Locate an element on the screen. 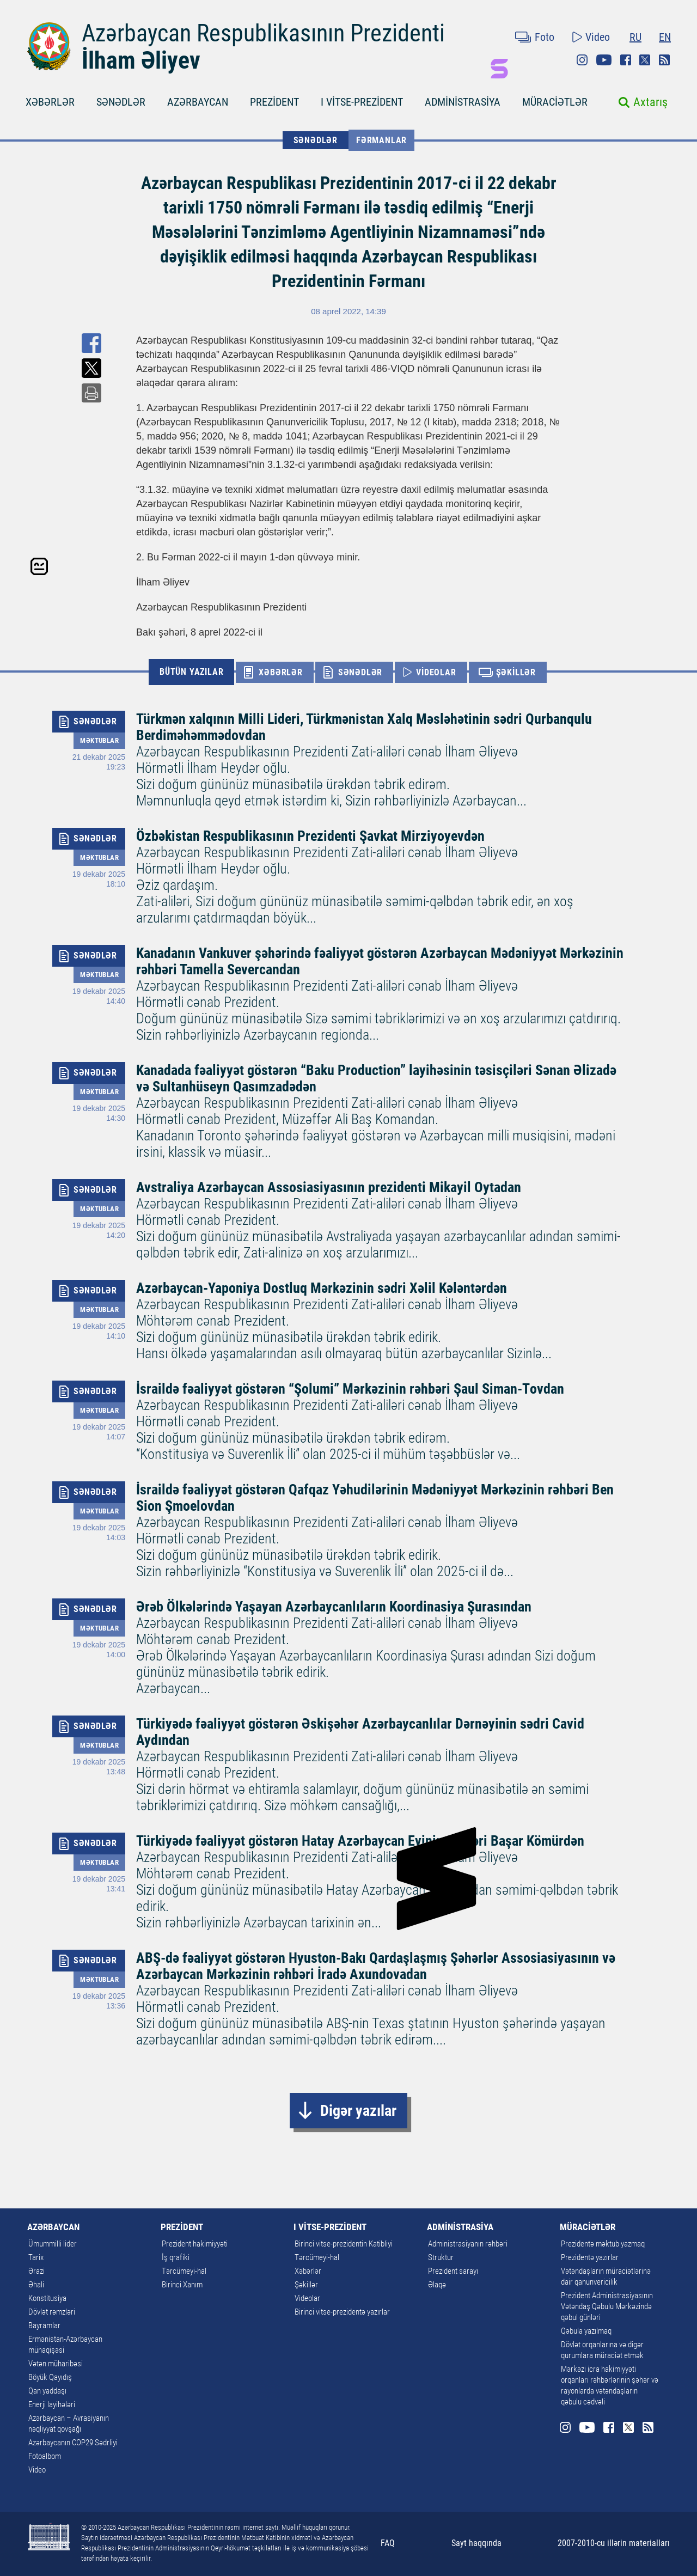  Scrutinizer CI logo is located at coordinates (499, 69).